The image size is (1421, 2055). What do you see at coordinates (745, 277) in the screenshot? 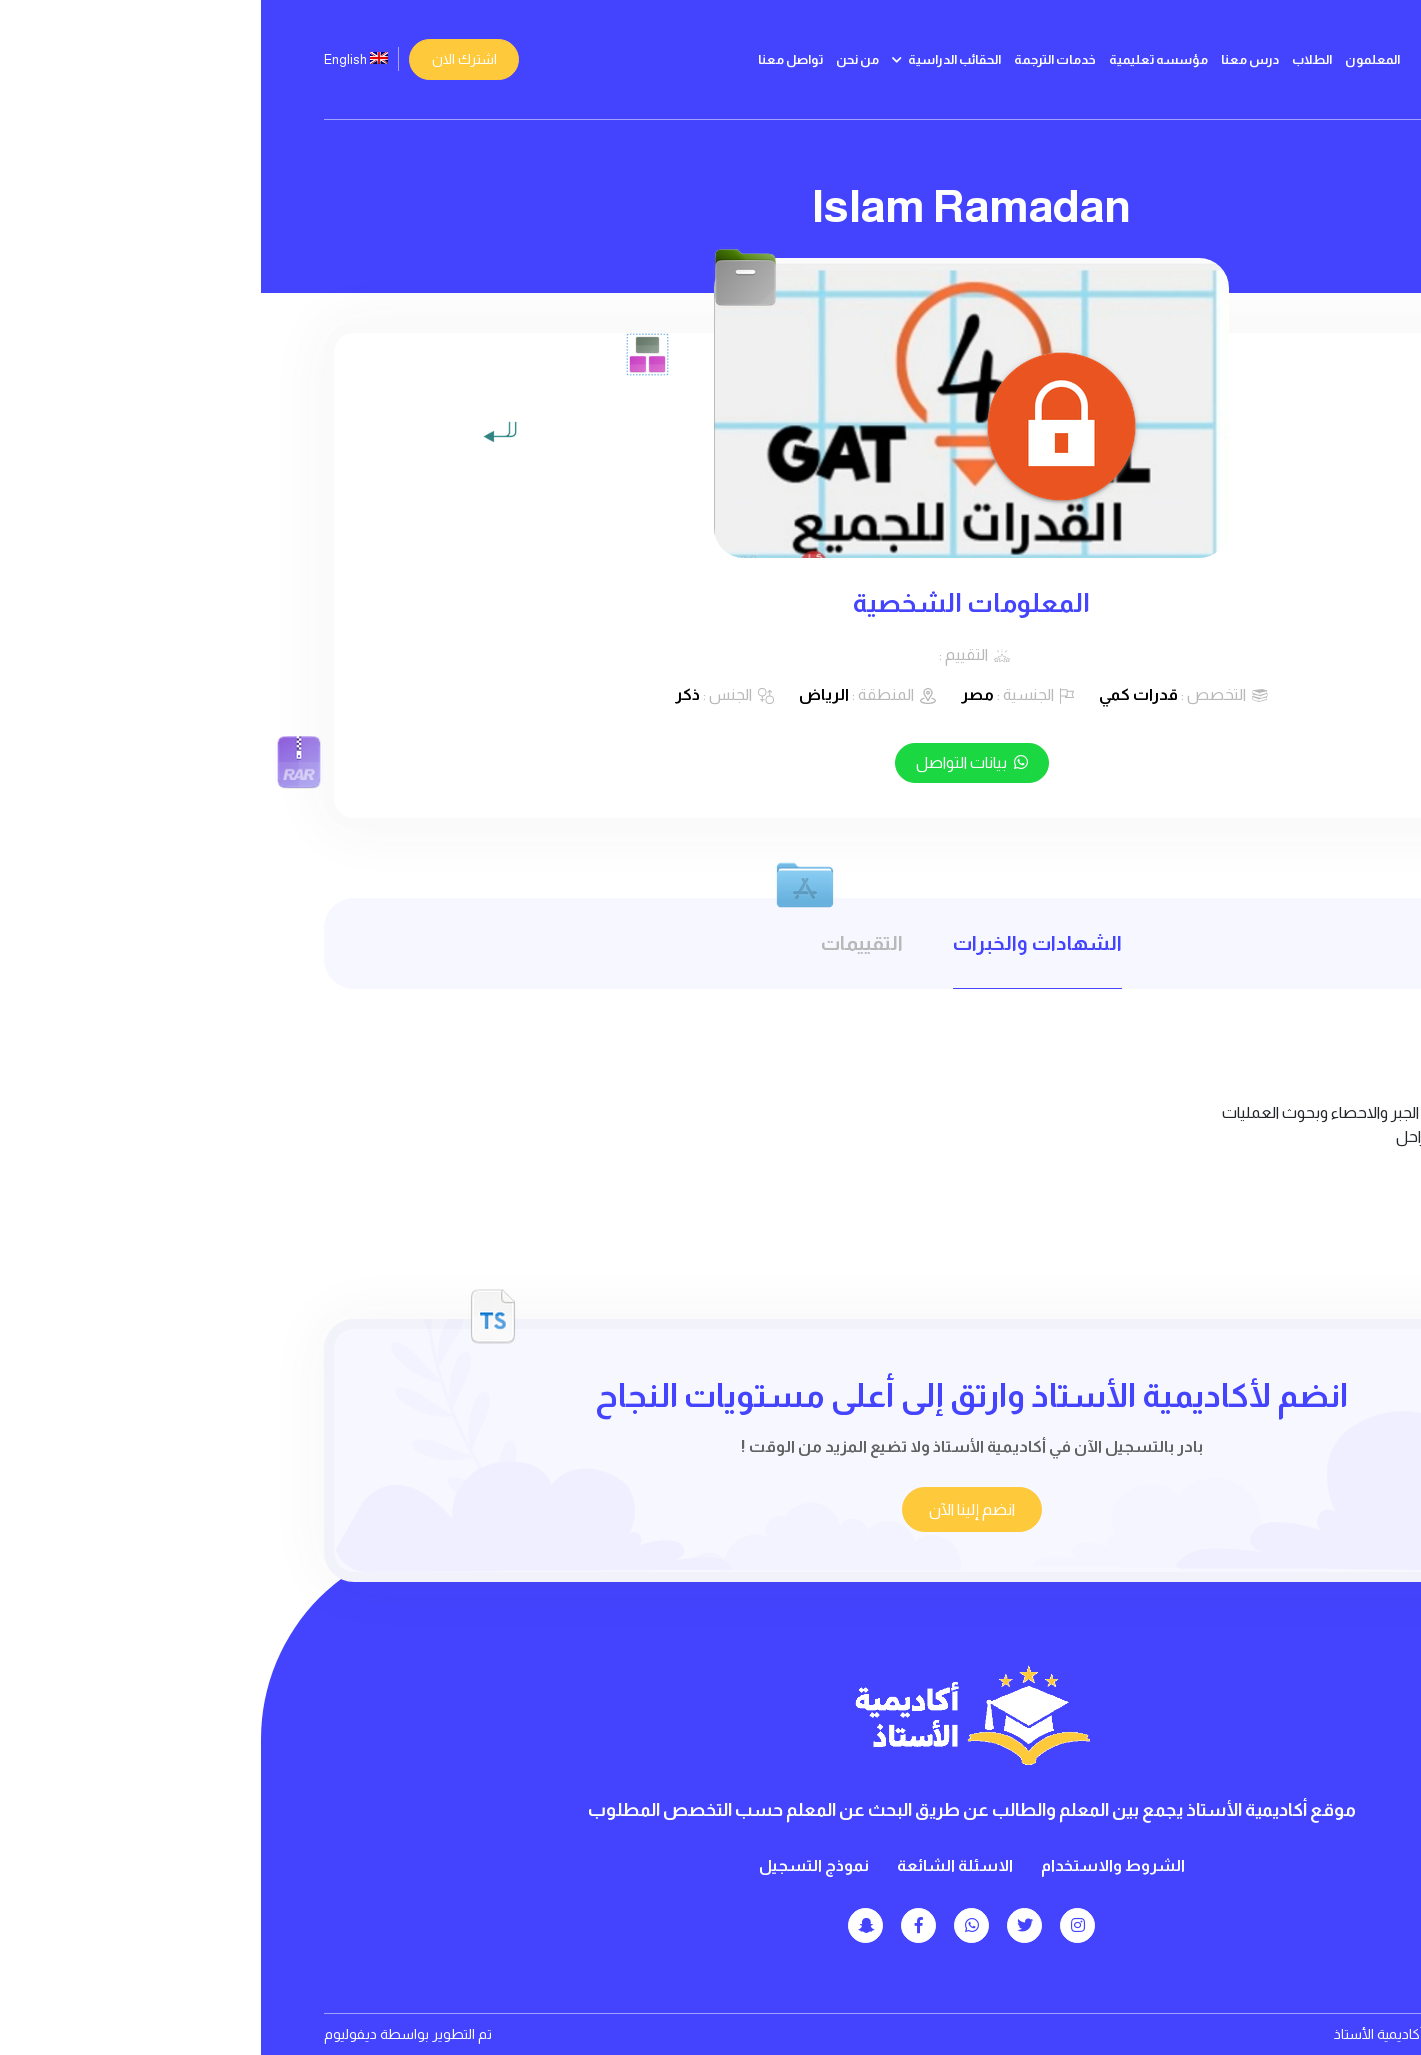
I see `open the file manager app` at bounding box center [745, 277].